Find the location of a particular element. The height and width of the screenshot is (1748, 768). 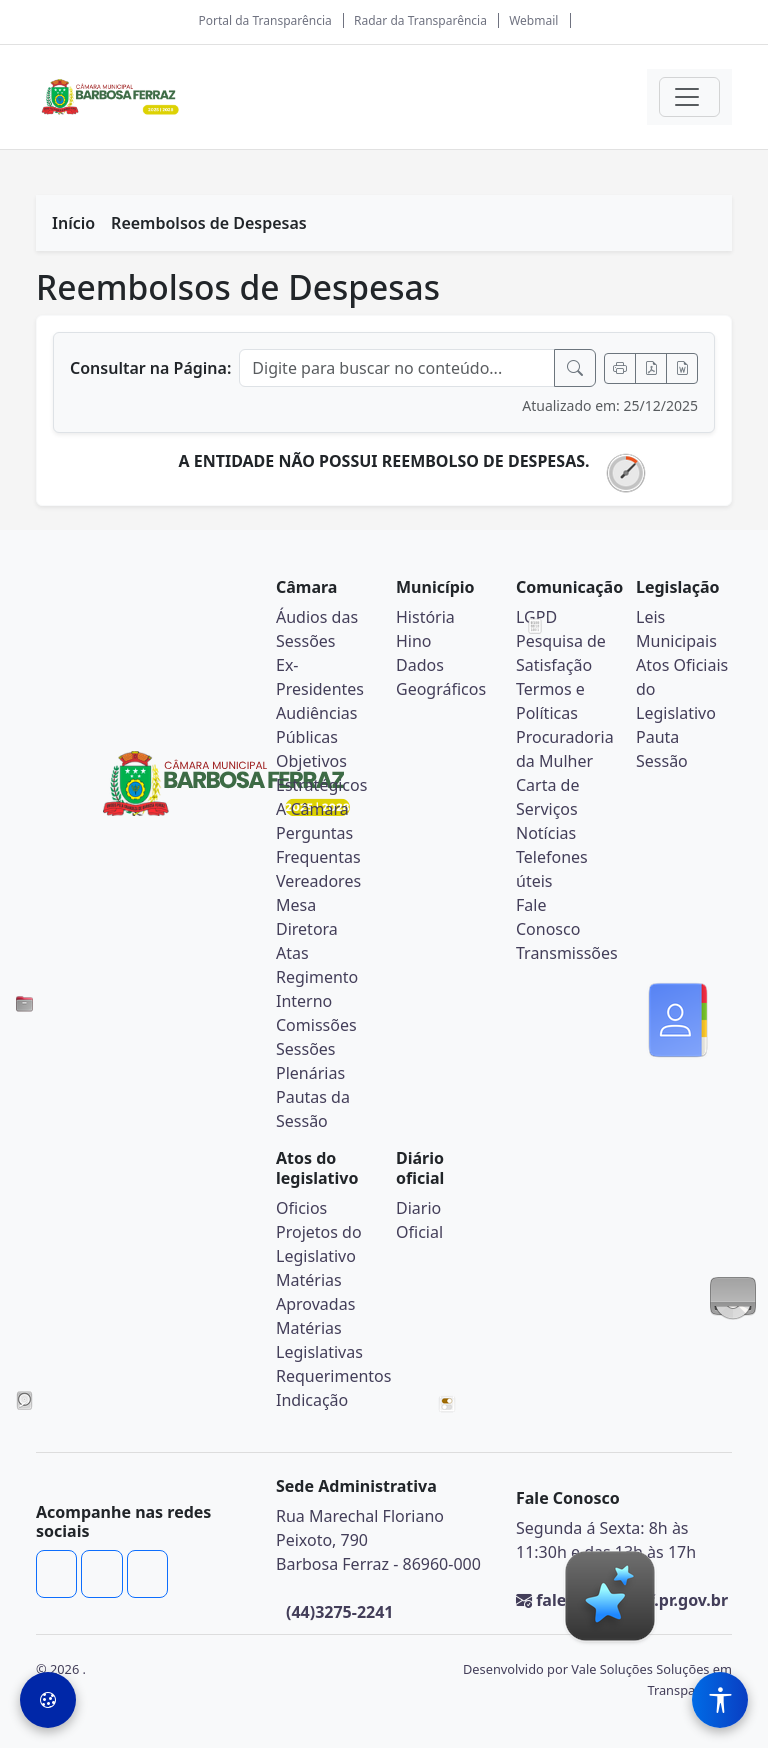

open sysprof system profiler application is located at coordinates (626, 473).